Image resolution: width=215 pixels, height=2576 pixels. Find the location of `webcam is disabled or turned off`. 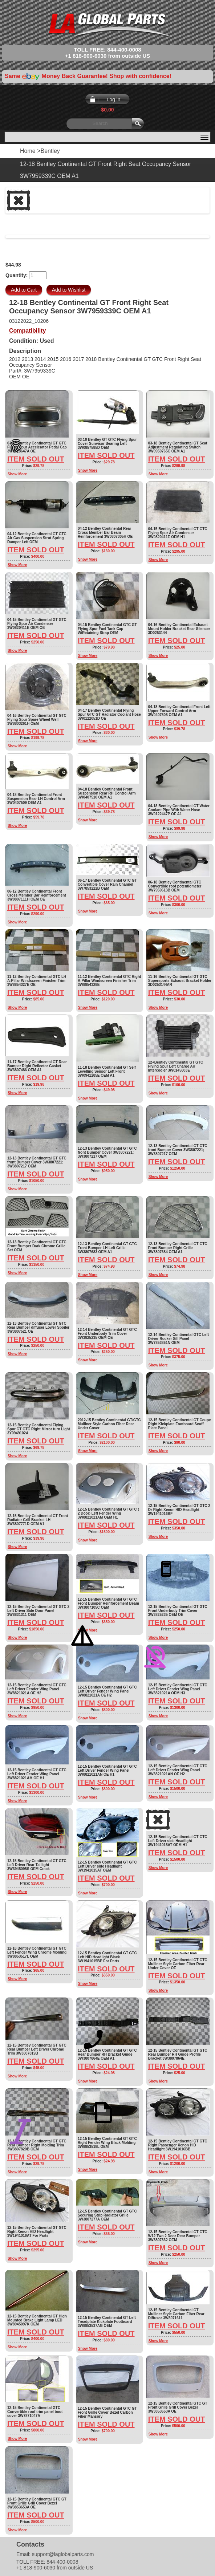

webcam is disabled or turned off is located at coordinates (156, 1658).